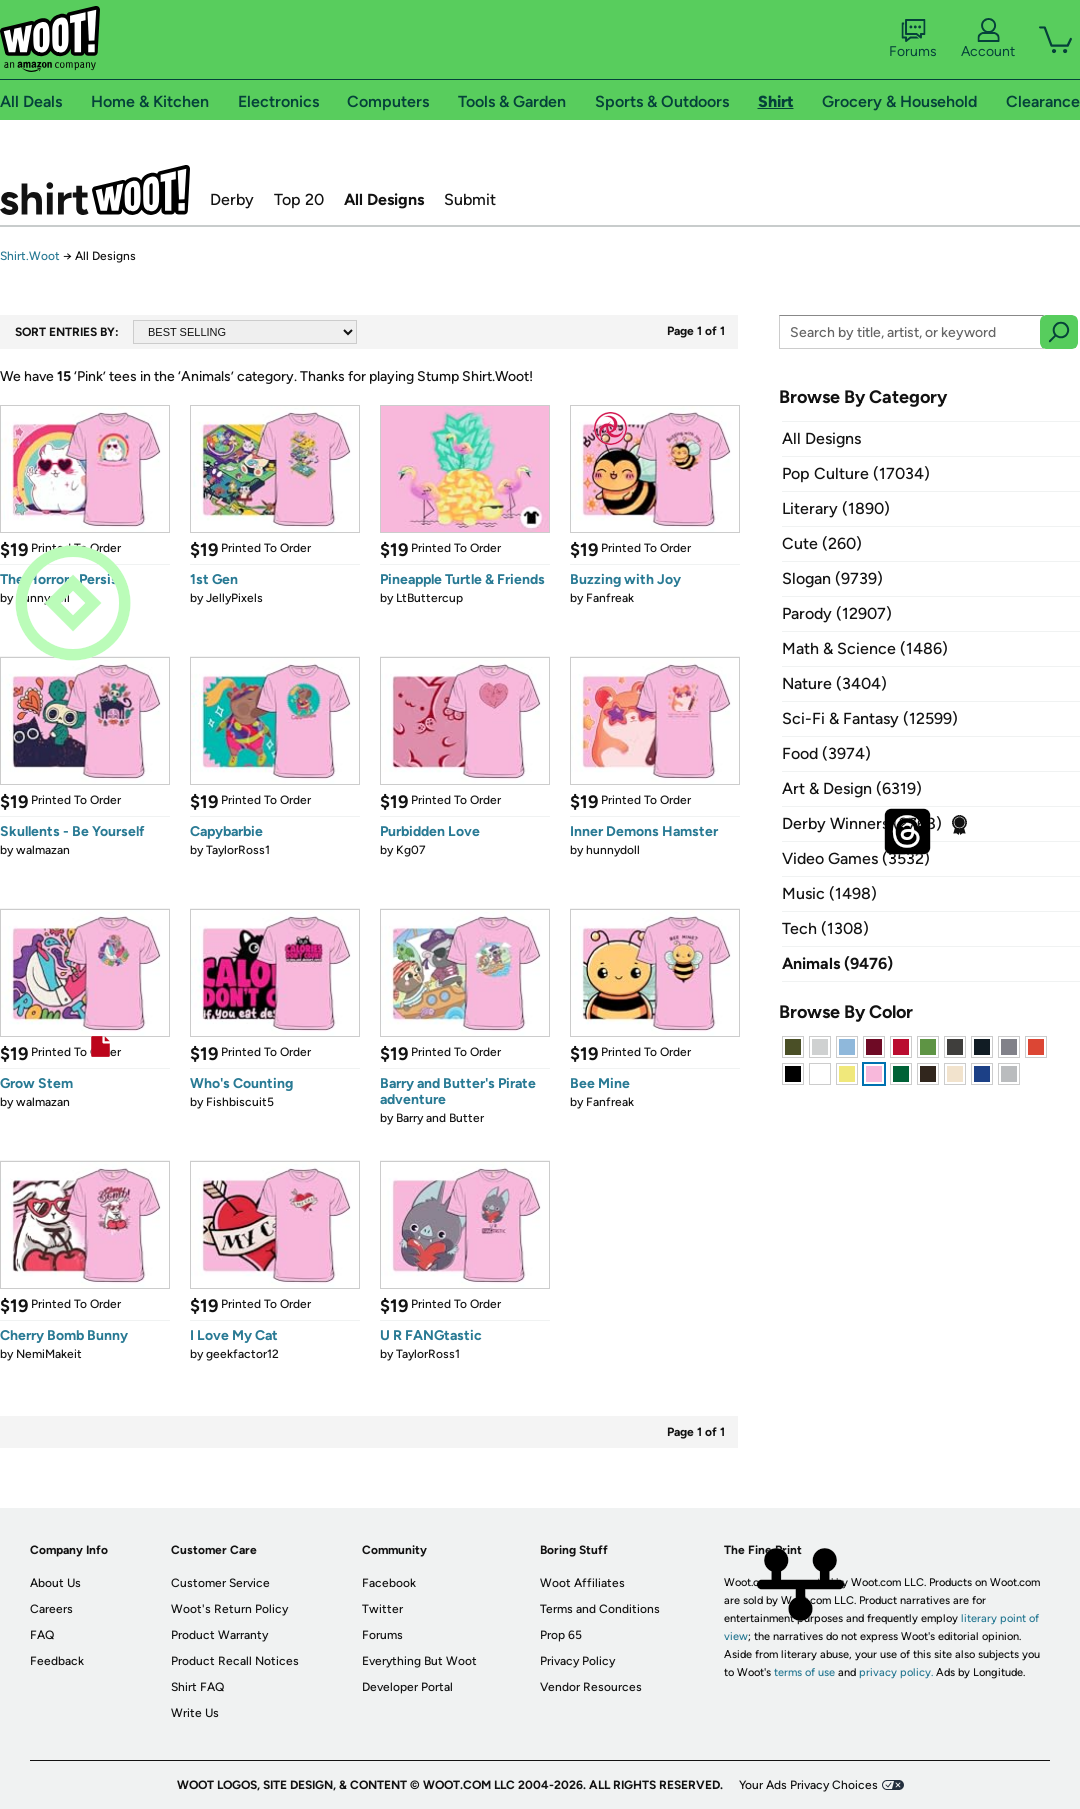 Image resolution: width=1080 pixels, height=1809 pixels. I want to click on view in-app currency or coin balance, so click(73, 603).